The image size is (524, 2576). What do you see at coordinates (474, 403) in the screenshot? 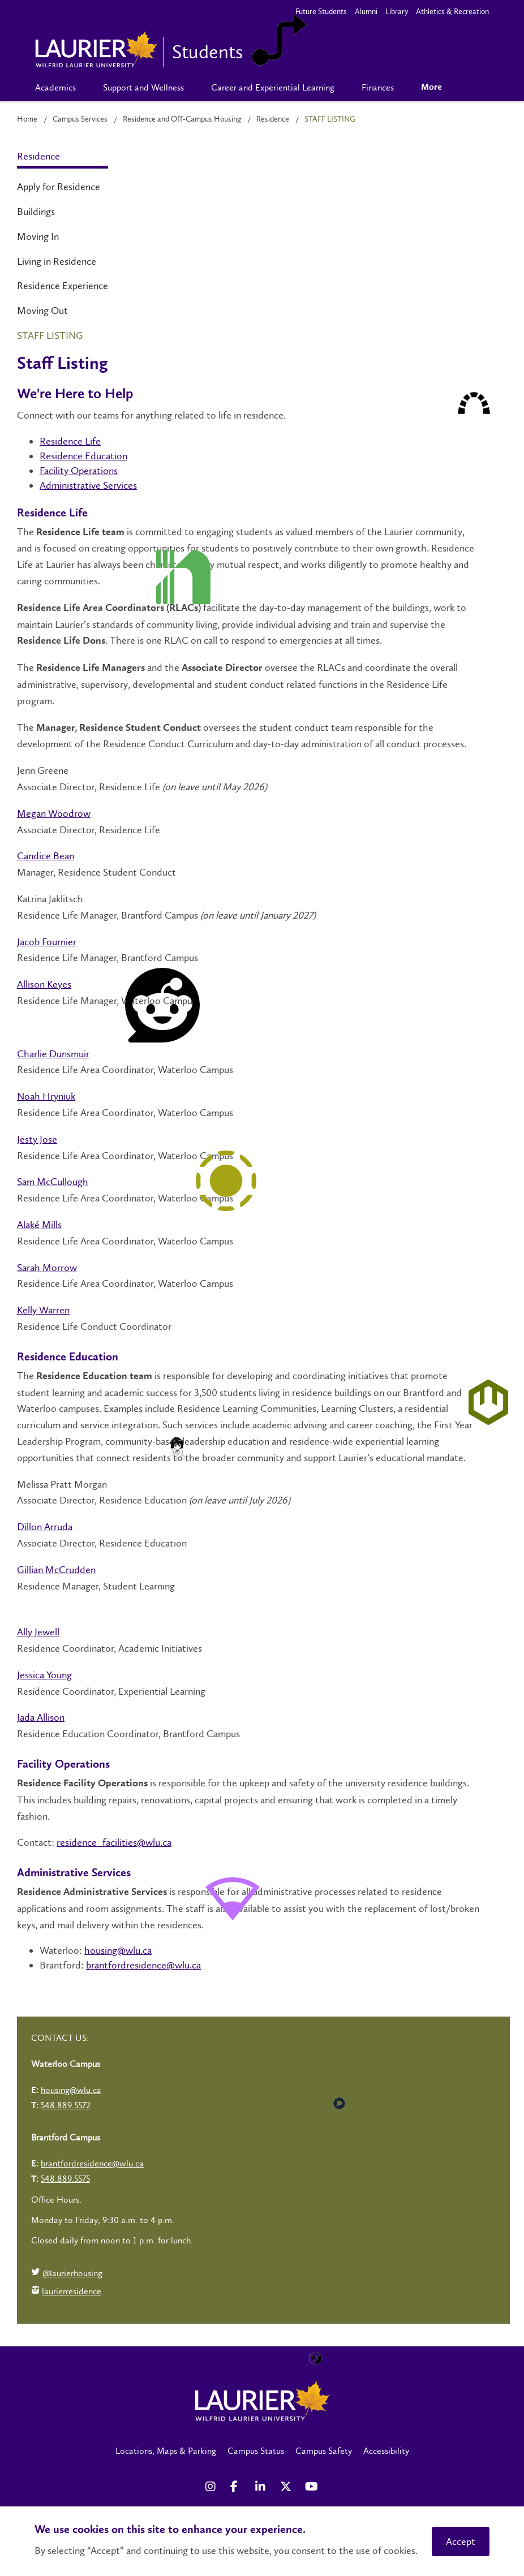
I see `open redmine project management` at bounding box center [474, 403].